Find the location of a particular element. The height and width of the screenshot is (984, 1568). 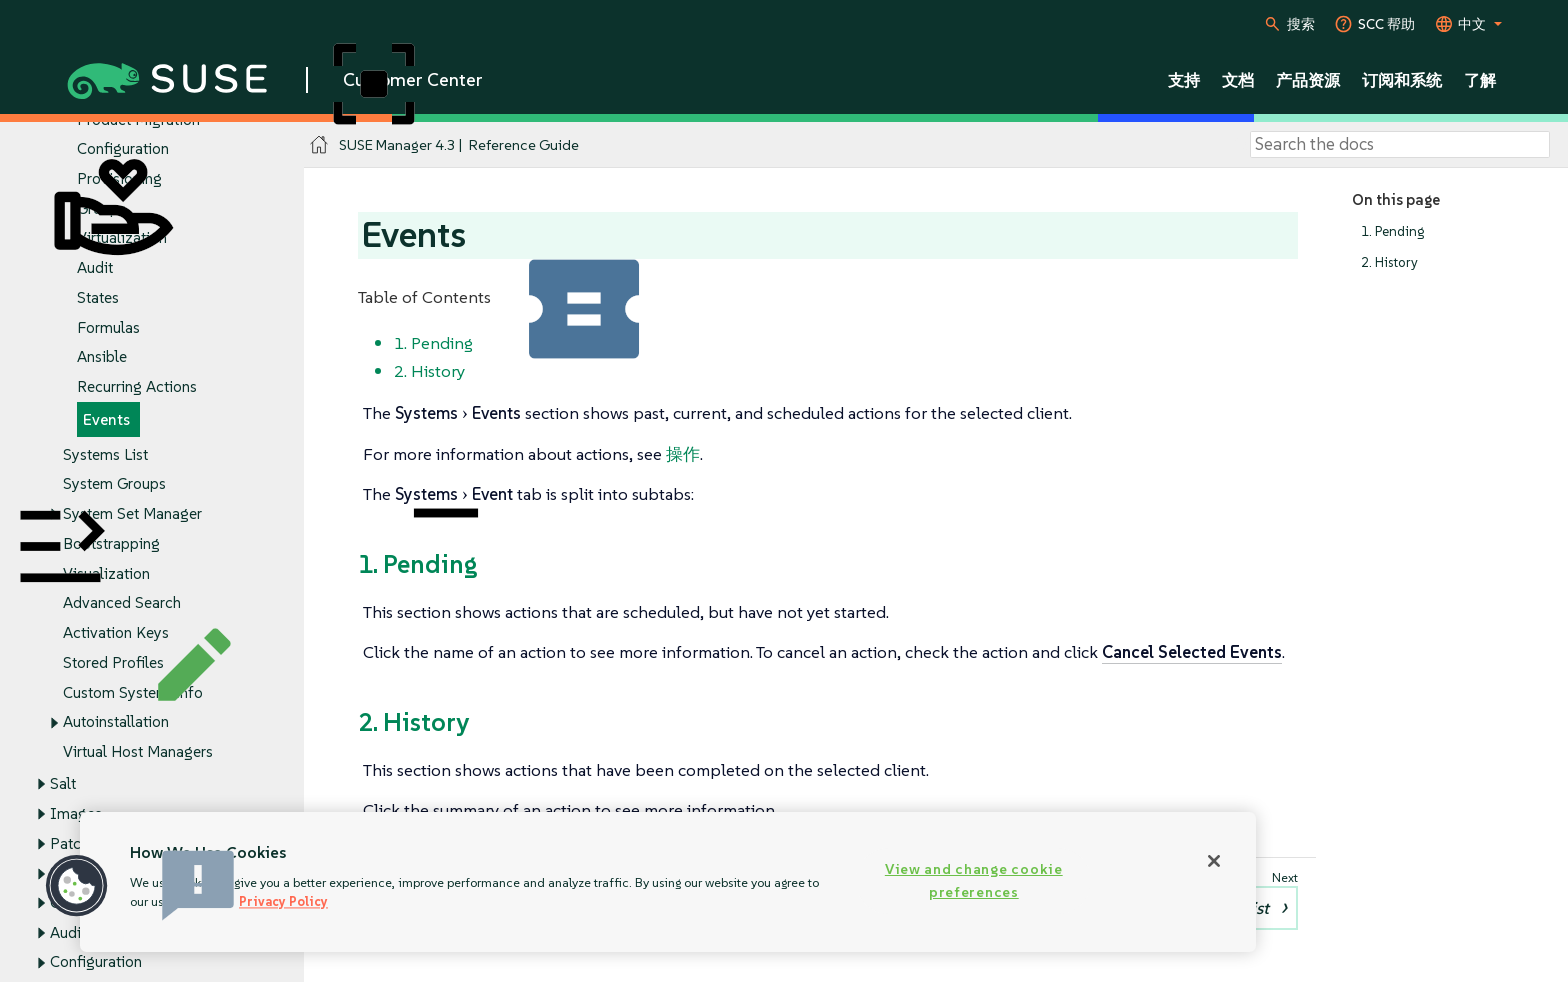

submit feedback or report an issue is located at coordinates (198, 883).